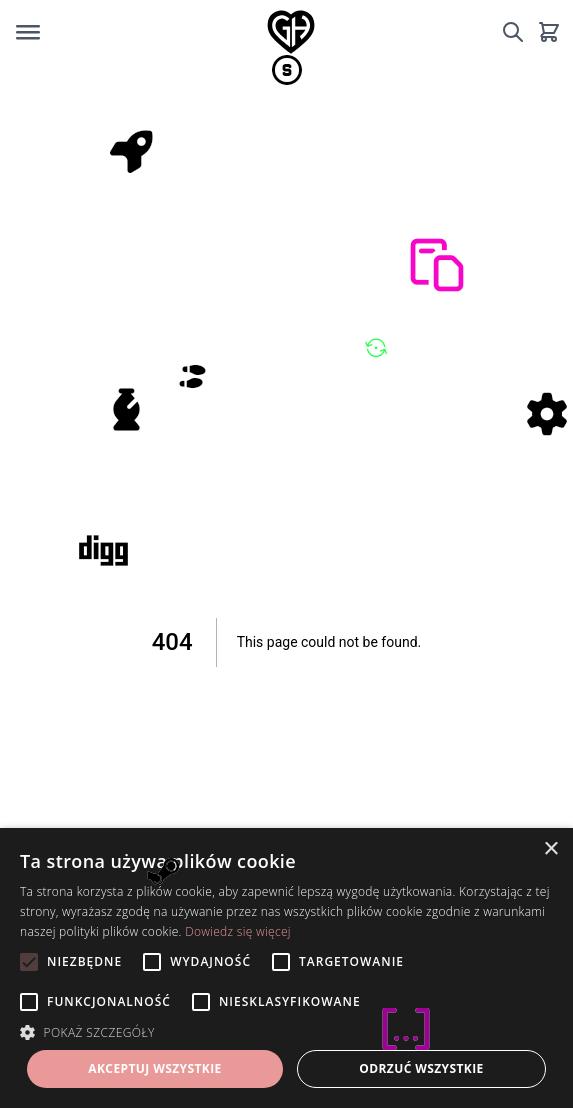  What do you see at coordinates (376, 348) in the screenshot?
I see `reopen a previously closed issue` at bounding box center [376, 348].